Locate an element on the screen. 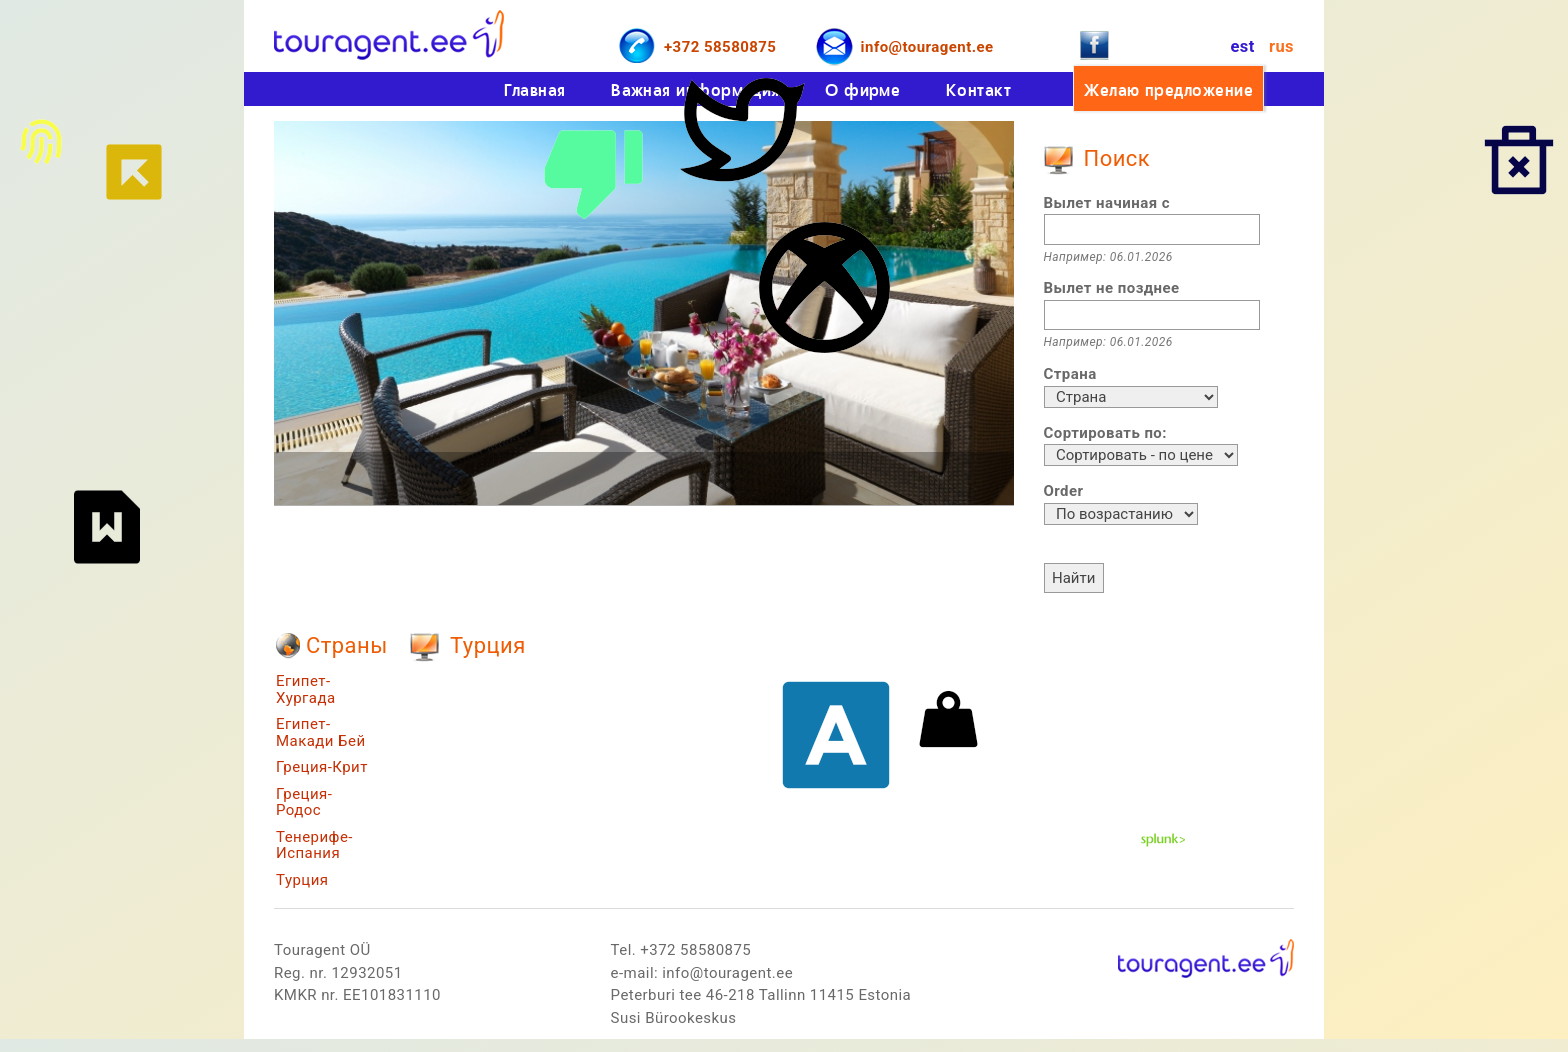  view item weight or mass is located at coordinates (948, 720).